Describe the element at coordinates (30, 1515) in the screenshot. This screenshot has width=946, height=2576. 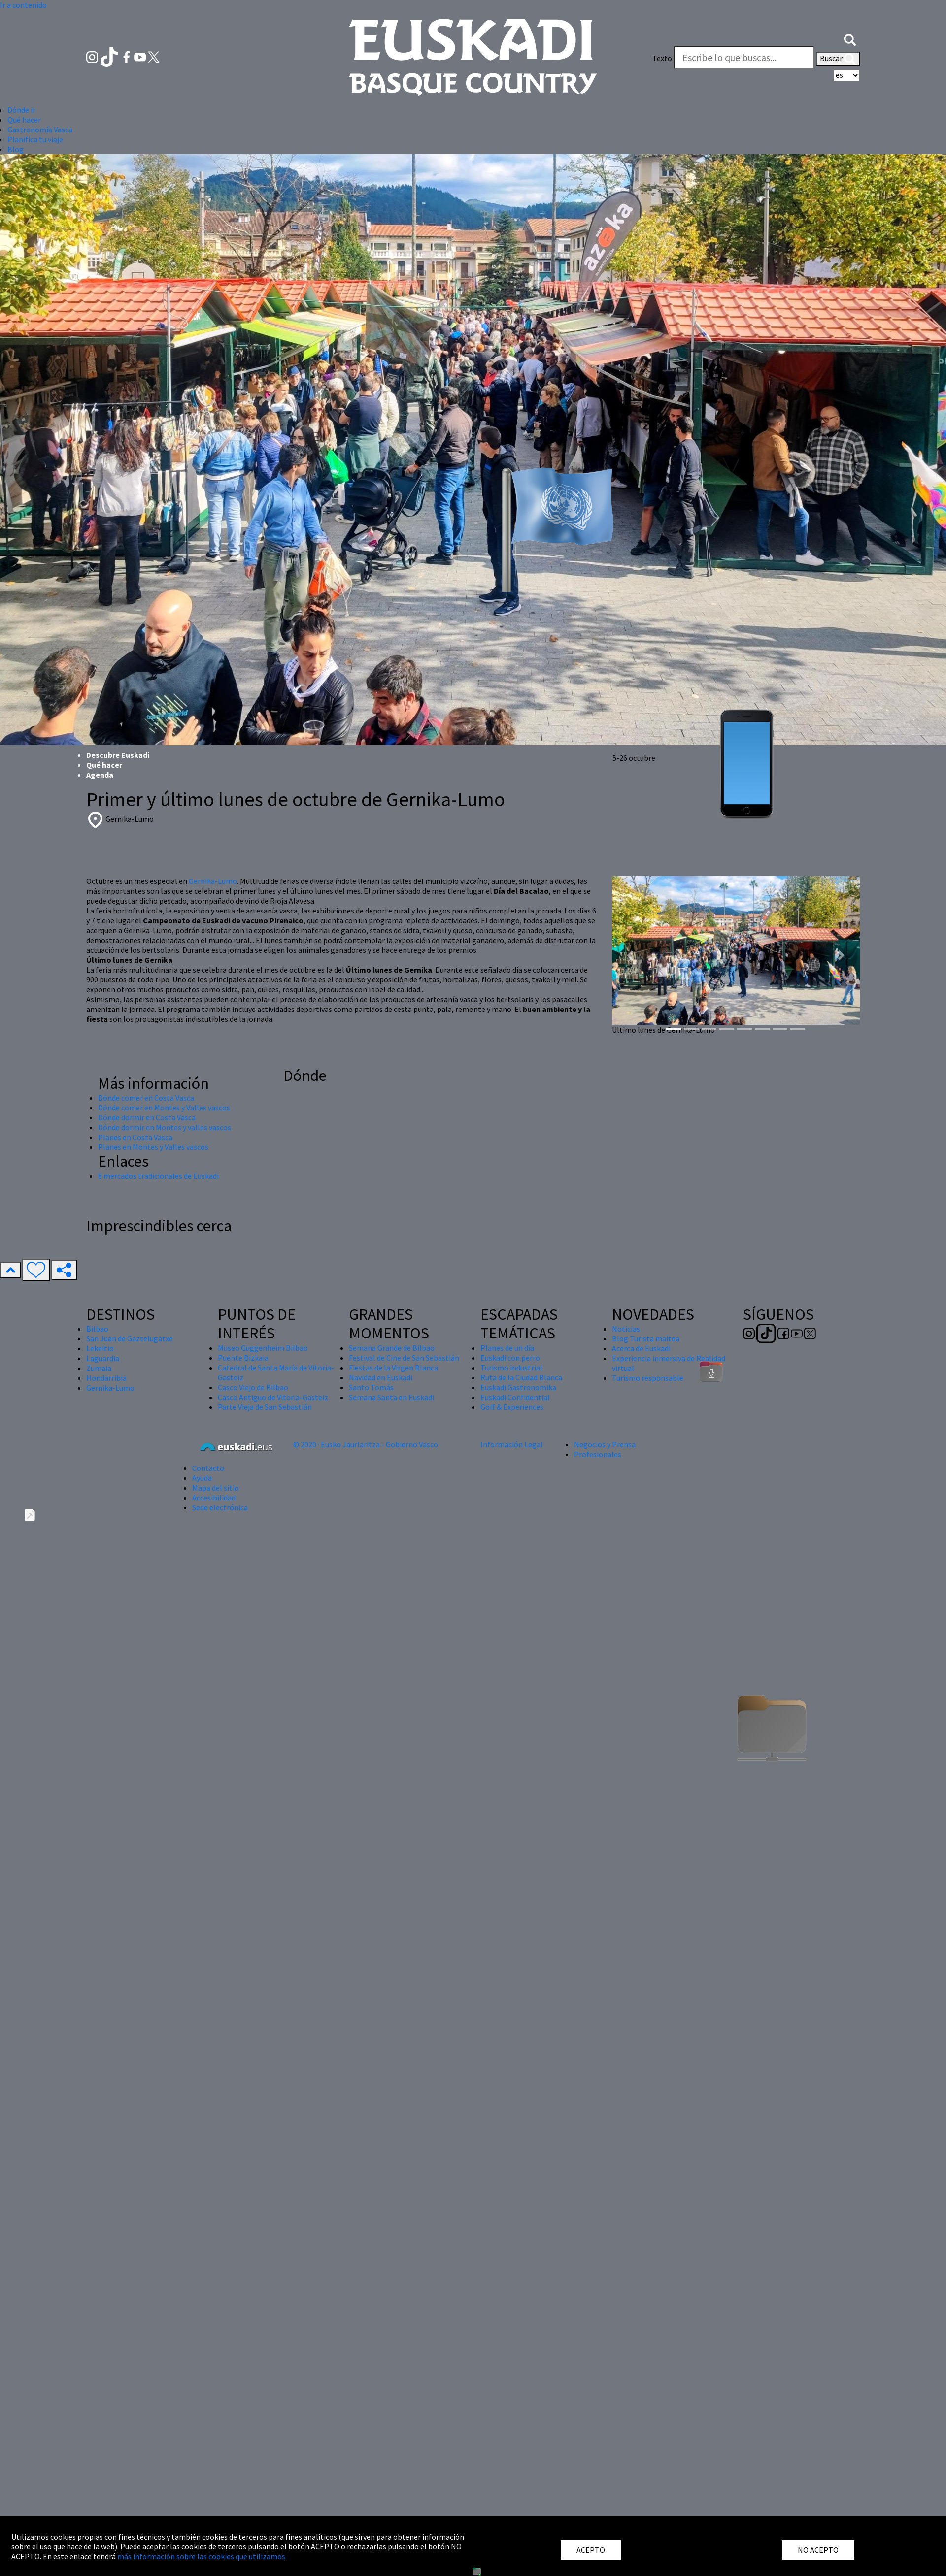
I see `makefile document used for build automation` at that location.